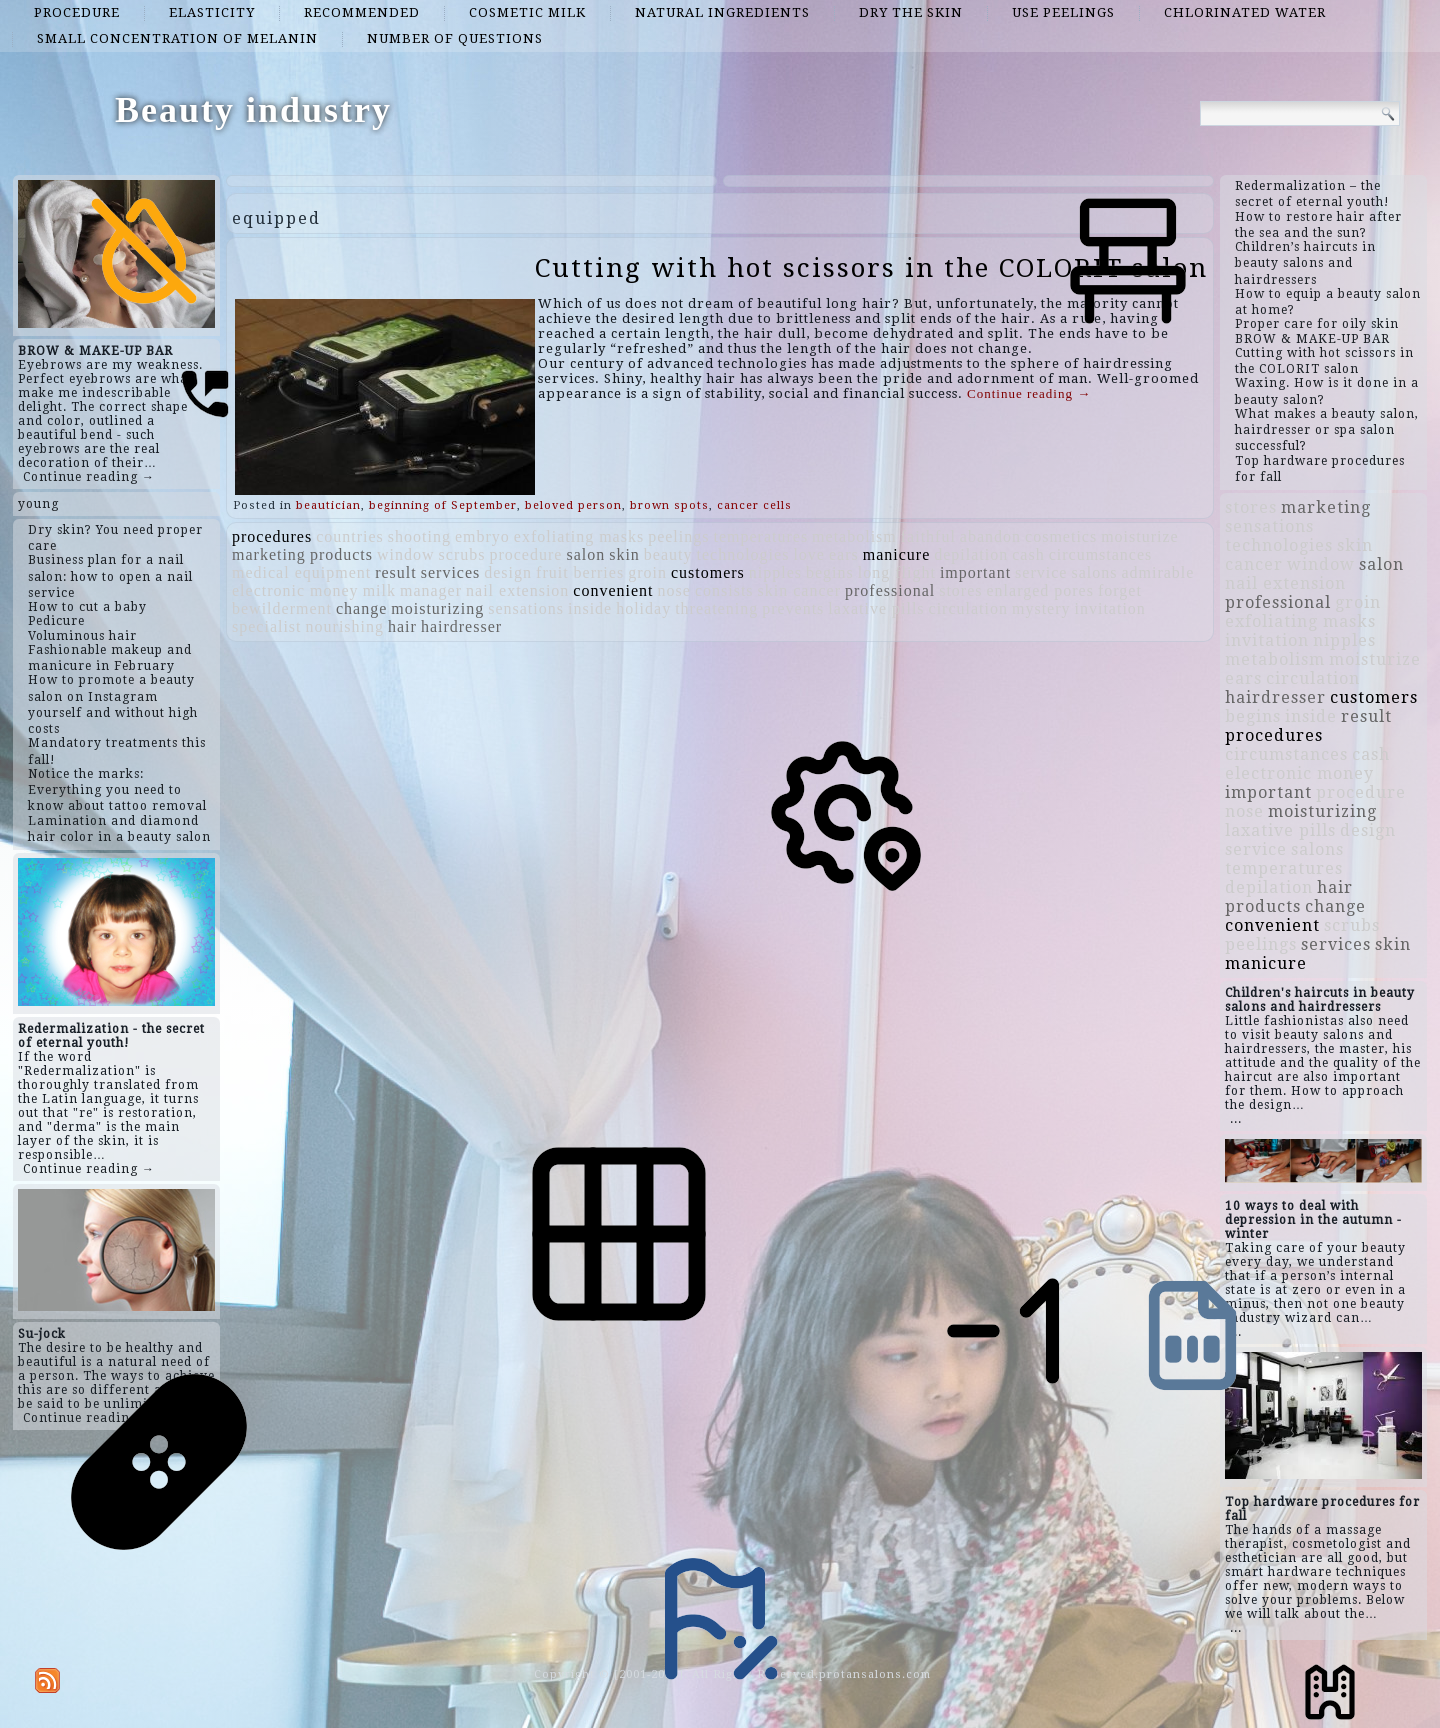  Describe the element at coordinates (715, 1617) in the screenshot. I see `view flagged discounts or promotions` at that location.